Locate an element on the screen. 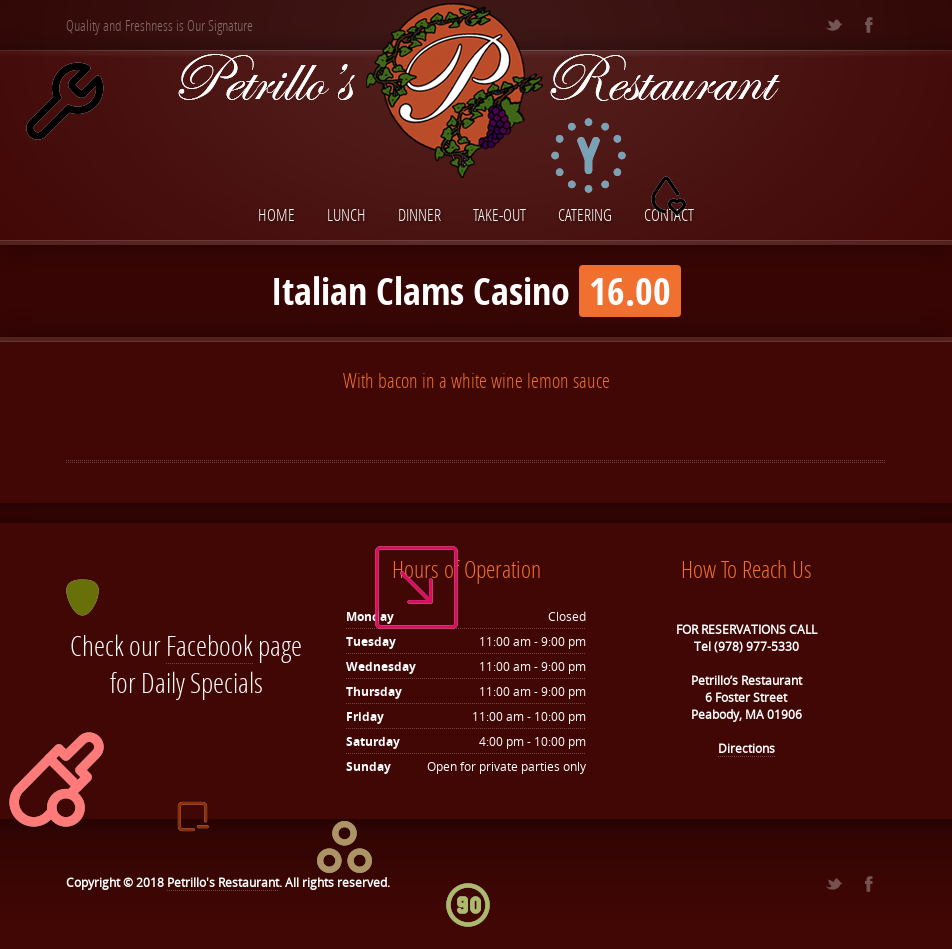 The width and height of the screenshot is (952, 949). access guitar or music tools is located at coordinates (82, 597).